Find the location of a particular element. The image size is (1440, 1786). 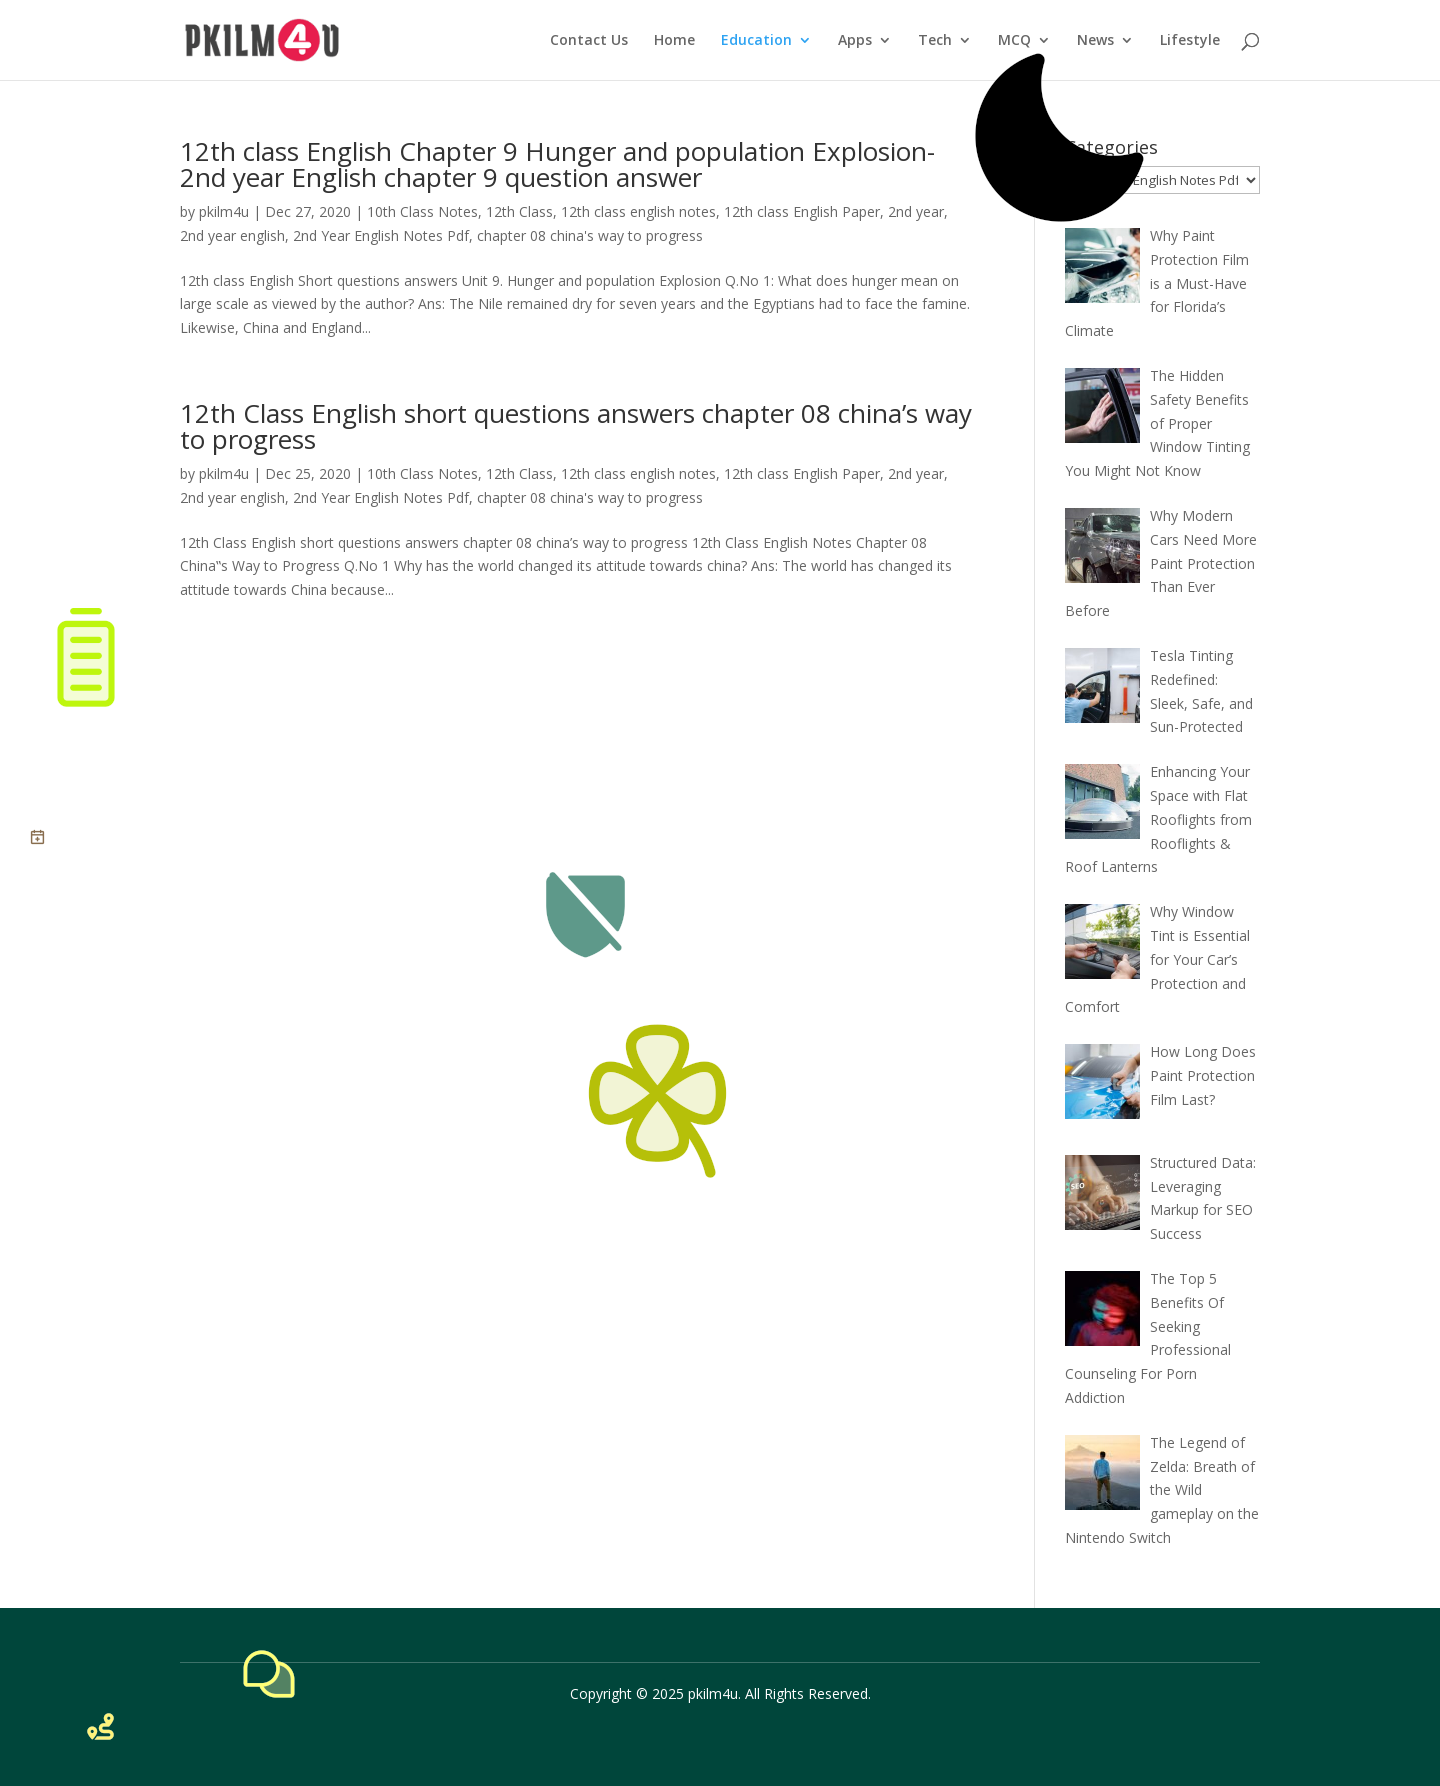

add a new event to the calendar is located at coordinates (37, 837).